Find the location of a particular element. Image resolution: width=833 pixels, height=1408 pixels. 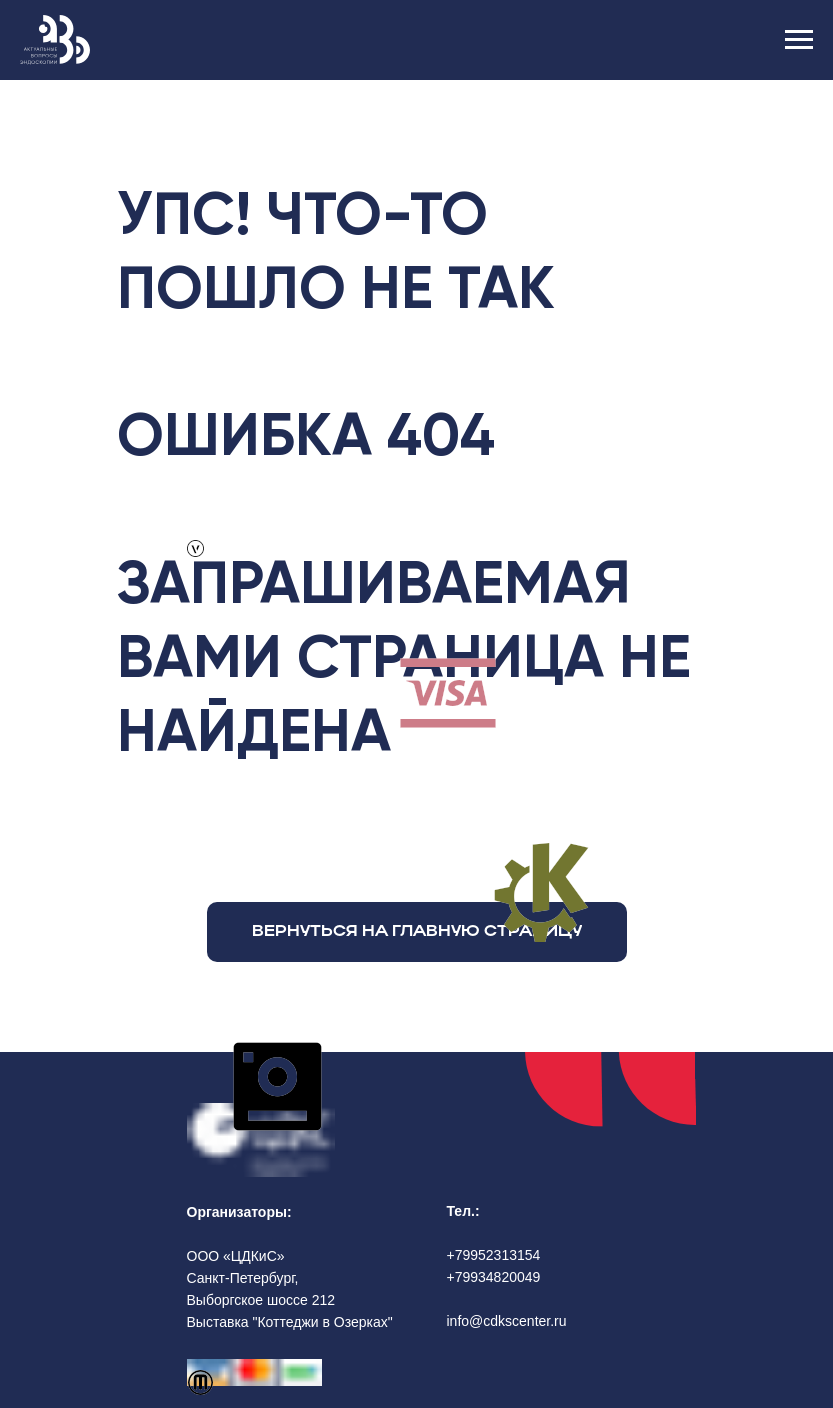

open Vectorworks application is located at coordinates (195, 548).